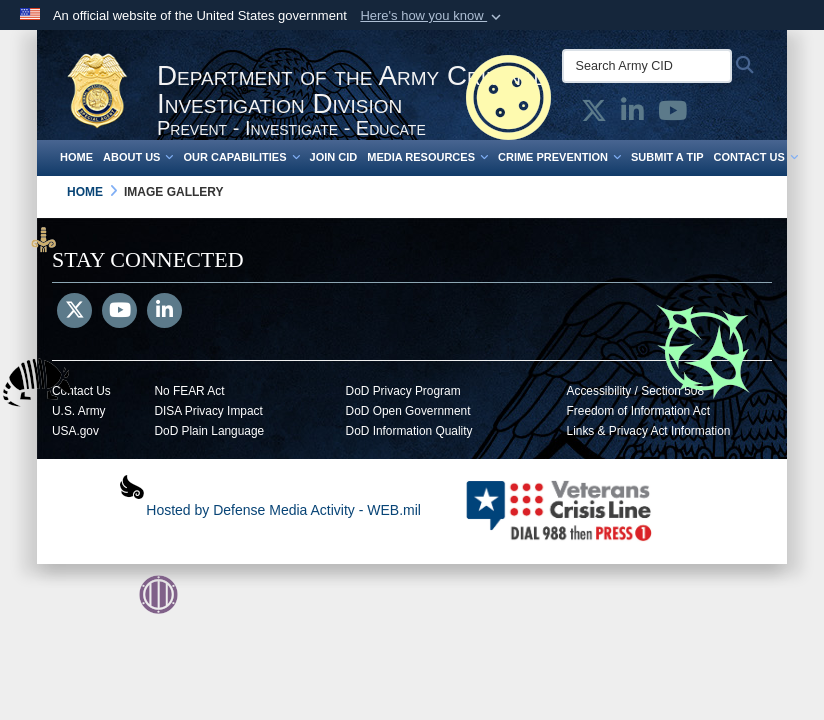 This screenshot has height=720, width=824. What do you see at coordinates (508, 97) in the screenshot?
I see `clothing or fashion category` at bounding box center [508, 97].